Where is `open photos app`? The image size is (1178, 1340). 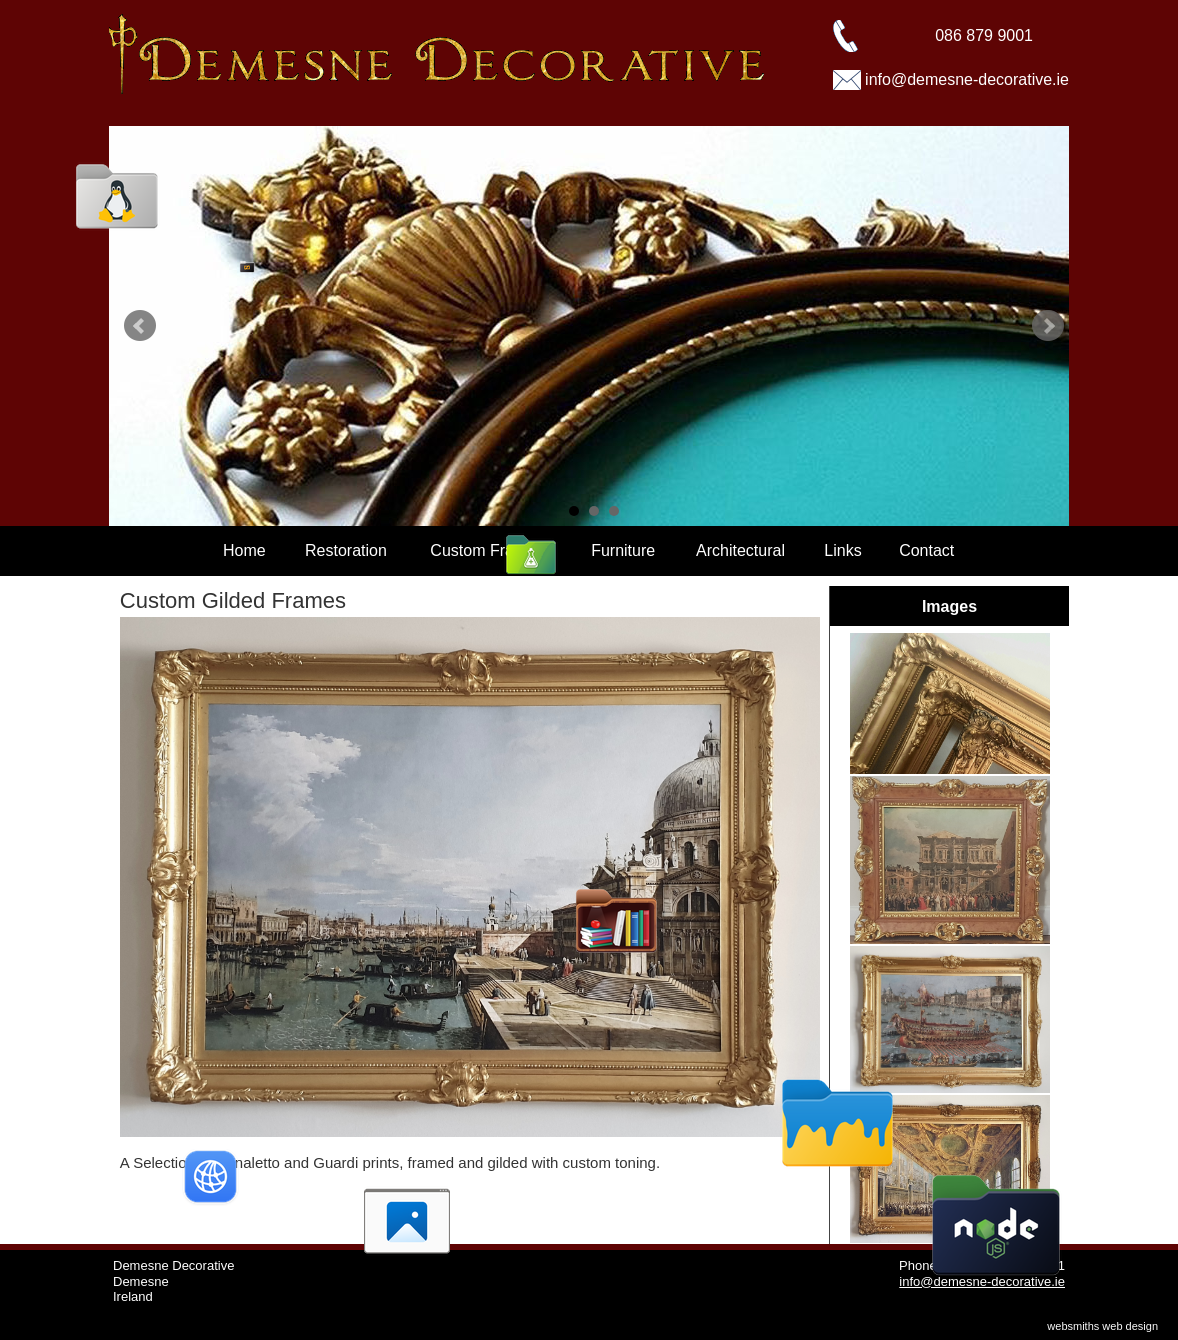 open photos app is located at coordinates (407, 1221).